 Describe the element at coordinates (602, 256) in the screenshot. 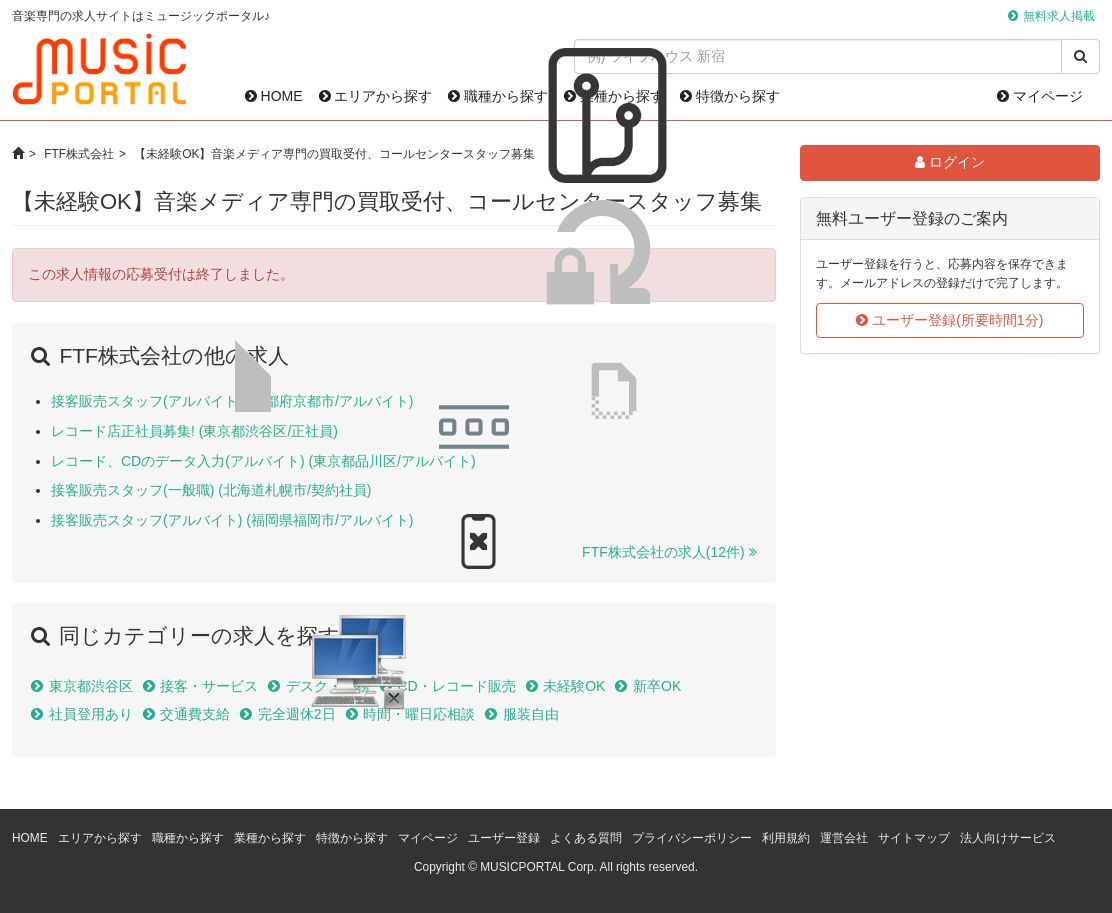

I see `screen rotation is locked` at that location.